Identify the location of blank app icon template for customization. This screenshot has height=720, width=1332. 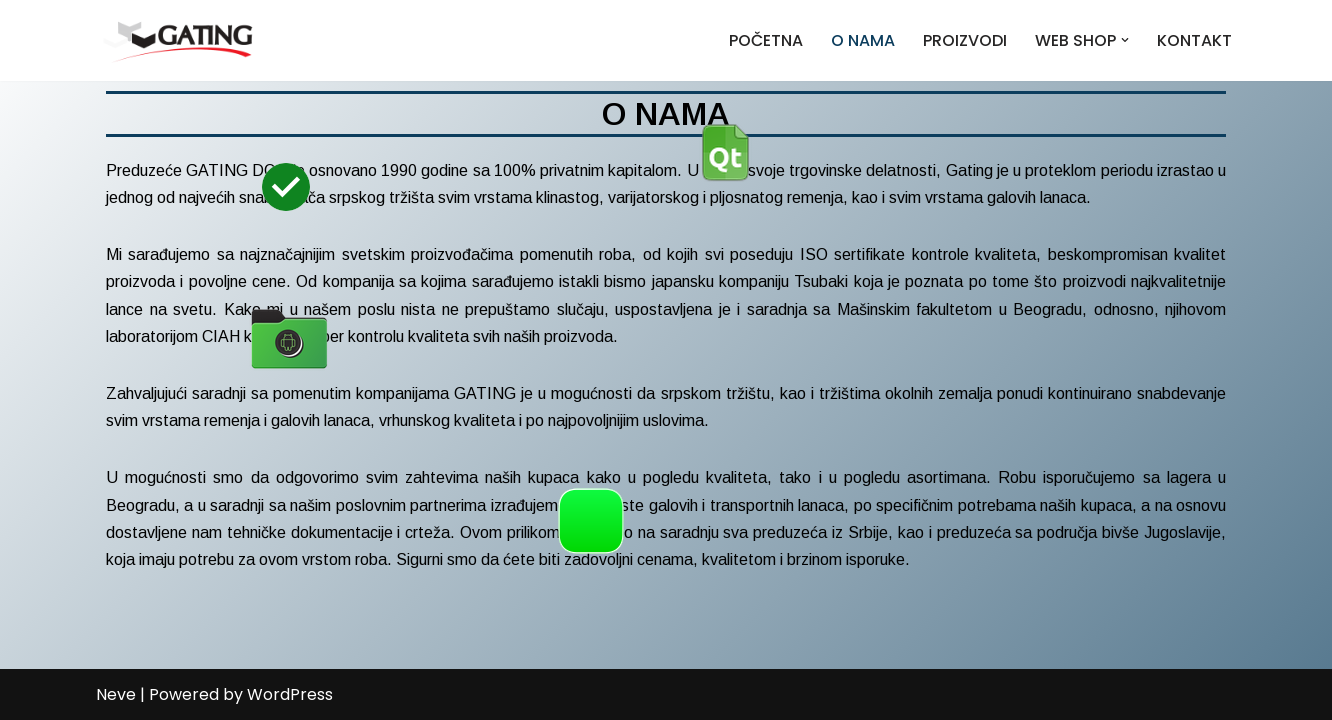
(591, 521).